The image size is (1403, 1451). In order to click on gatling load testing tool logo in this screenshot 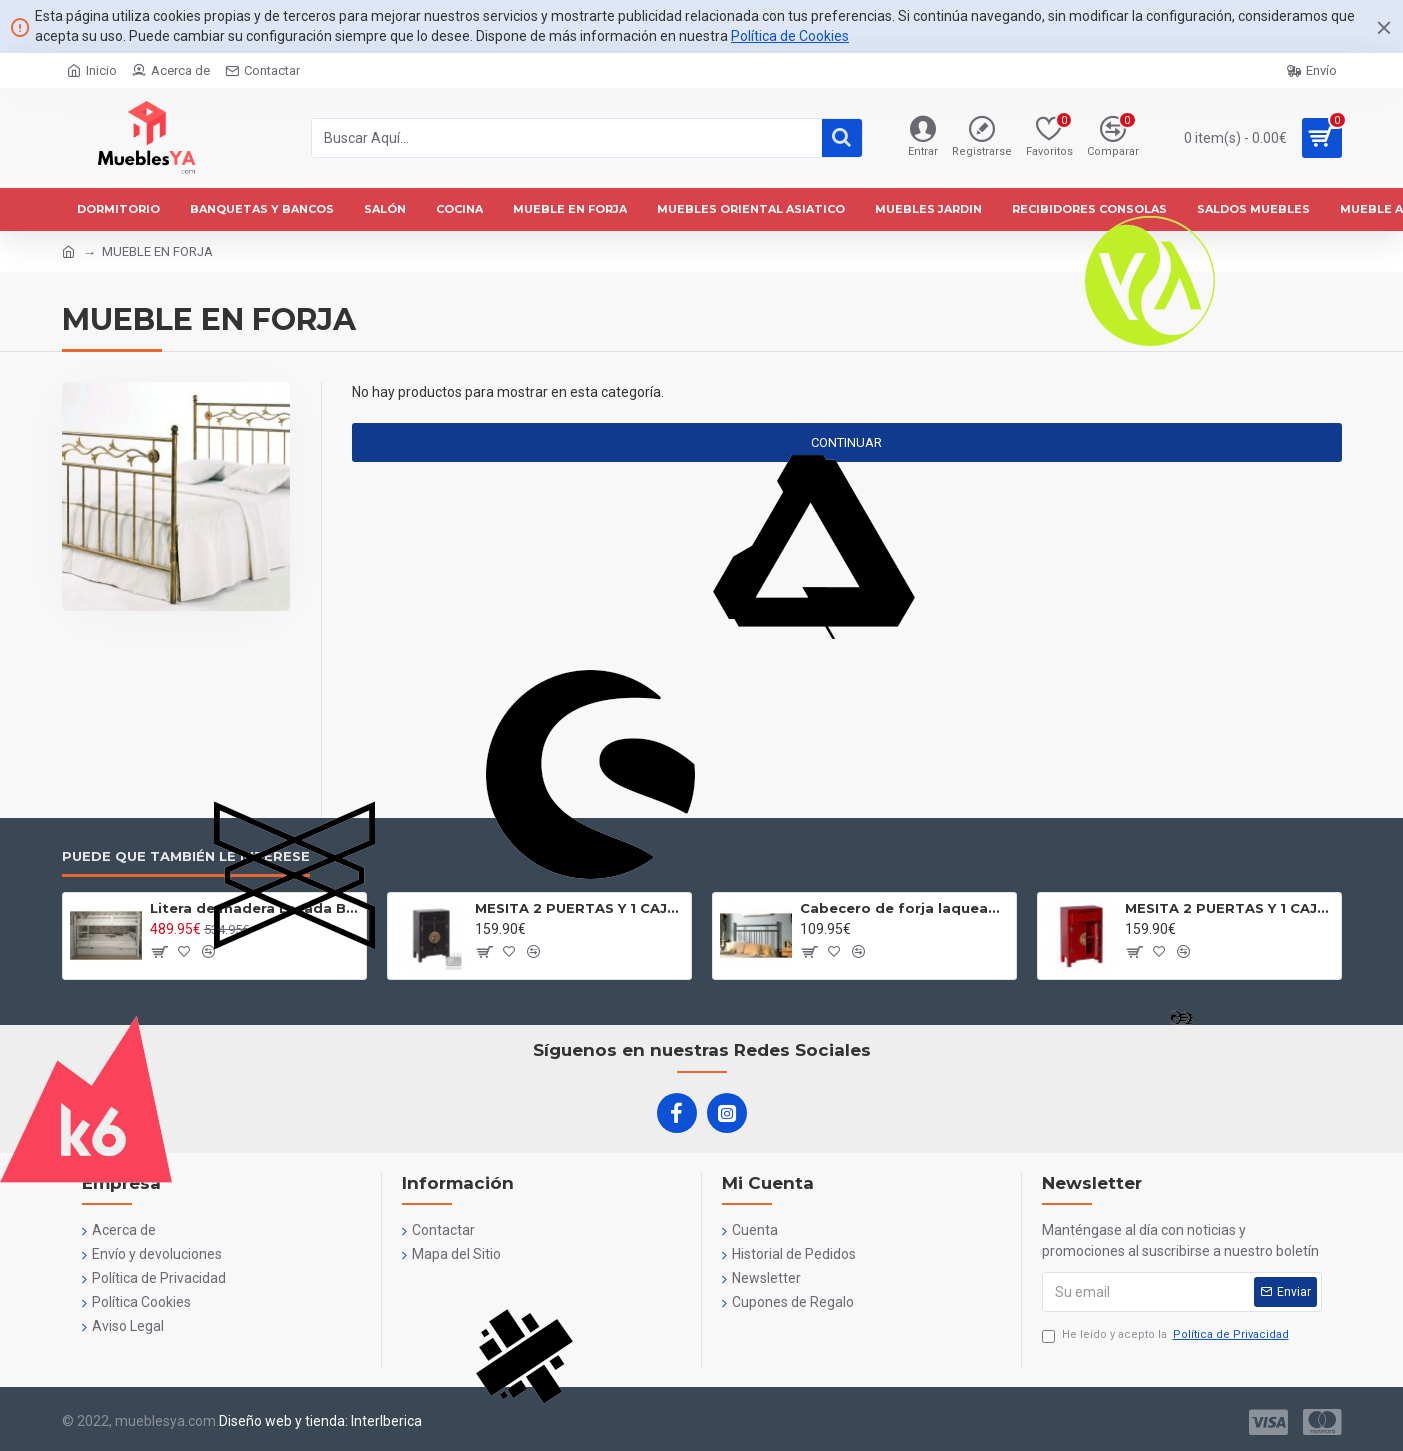, I will do `click(1181, 1017)`.